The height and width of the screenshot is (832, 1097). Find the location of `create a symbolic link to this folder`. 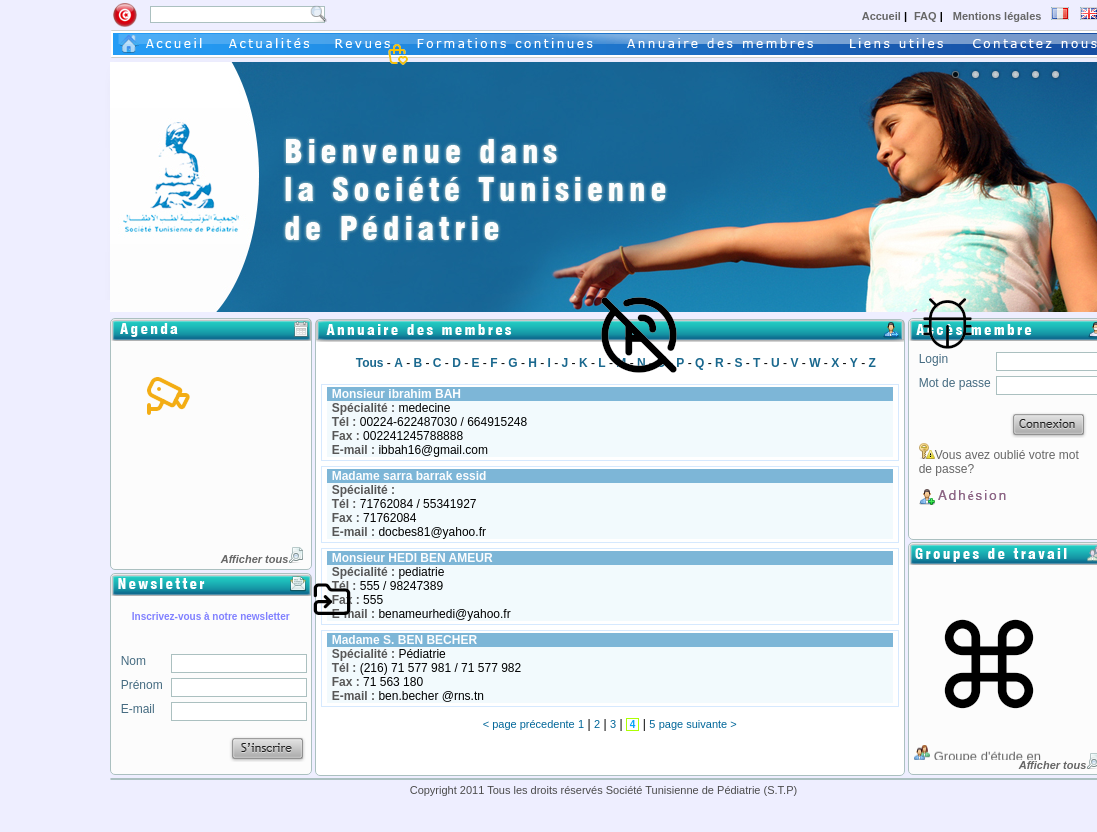

create a symbolic link to this folder is located at coordinates (332, 600).